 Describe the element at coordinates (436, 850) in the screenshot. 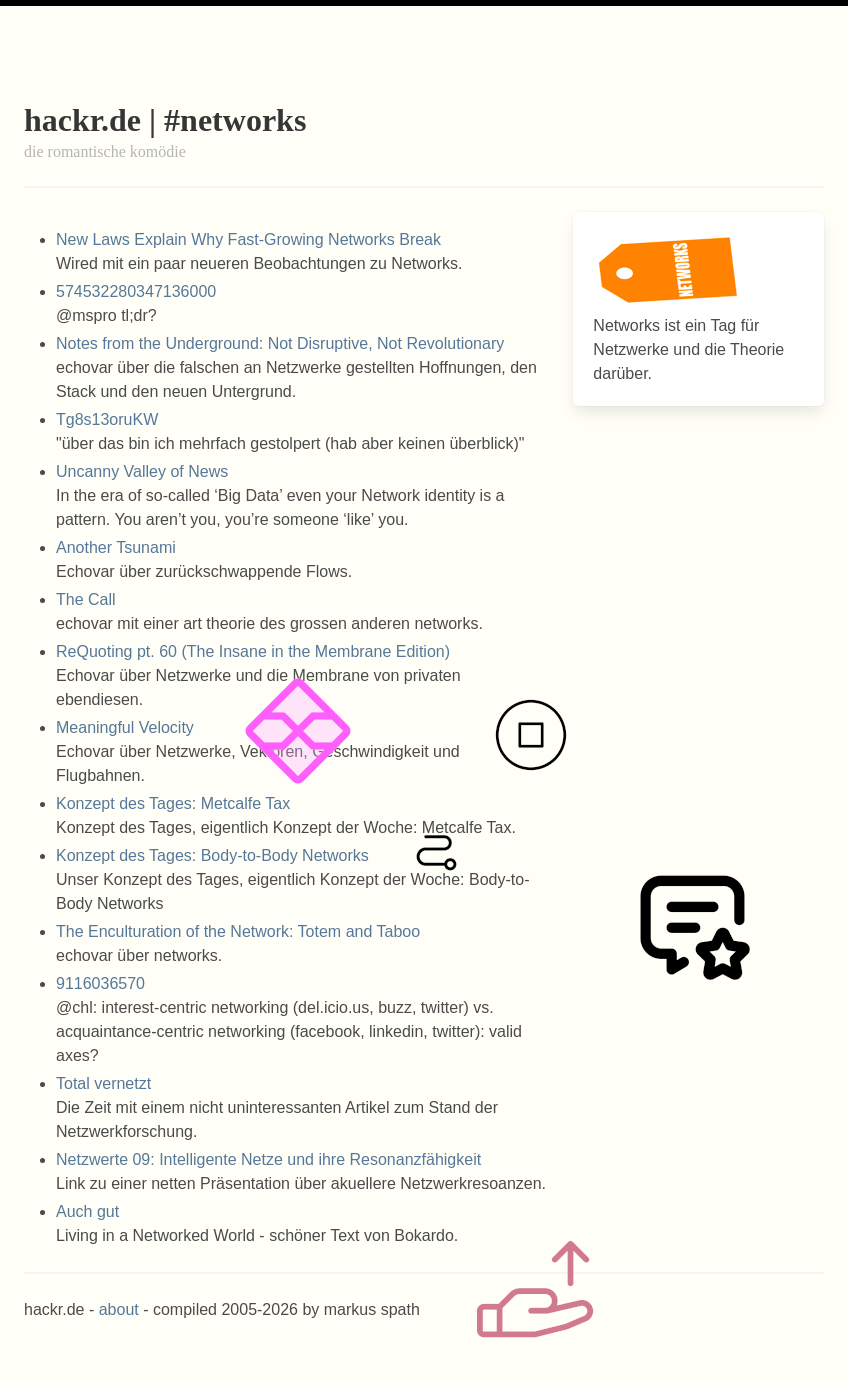

I see `view or edit a route path` at that location.